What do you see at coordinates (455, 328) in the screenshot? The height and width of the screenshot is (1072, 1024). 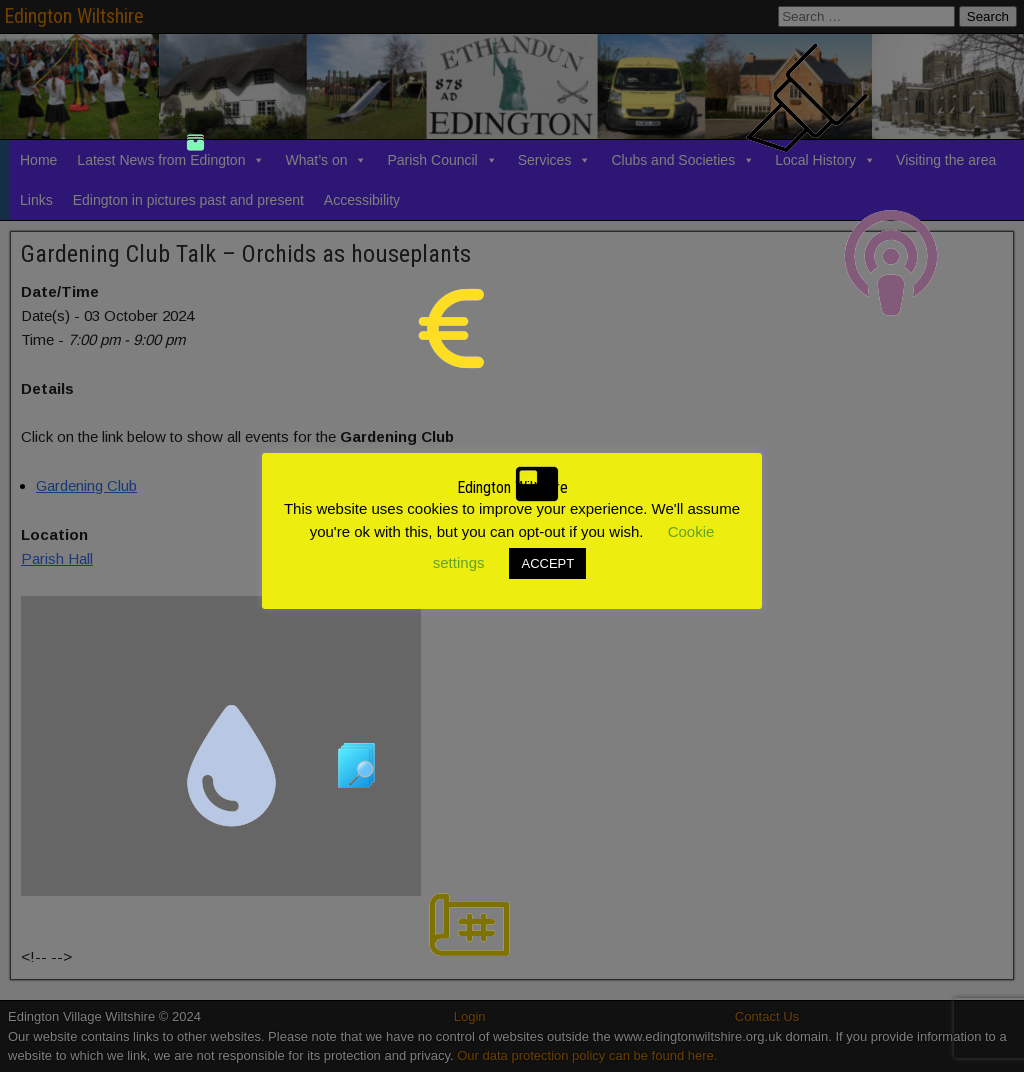 I see `view price in euros` at bounding box center [455, 328].